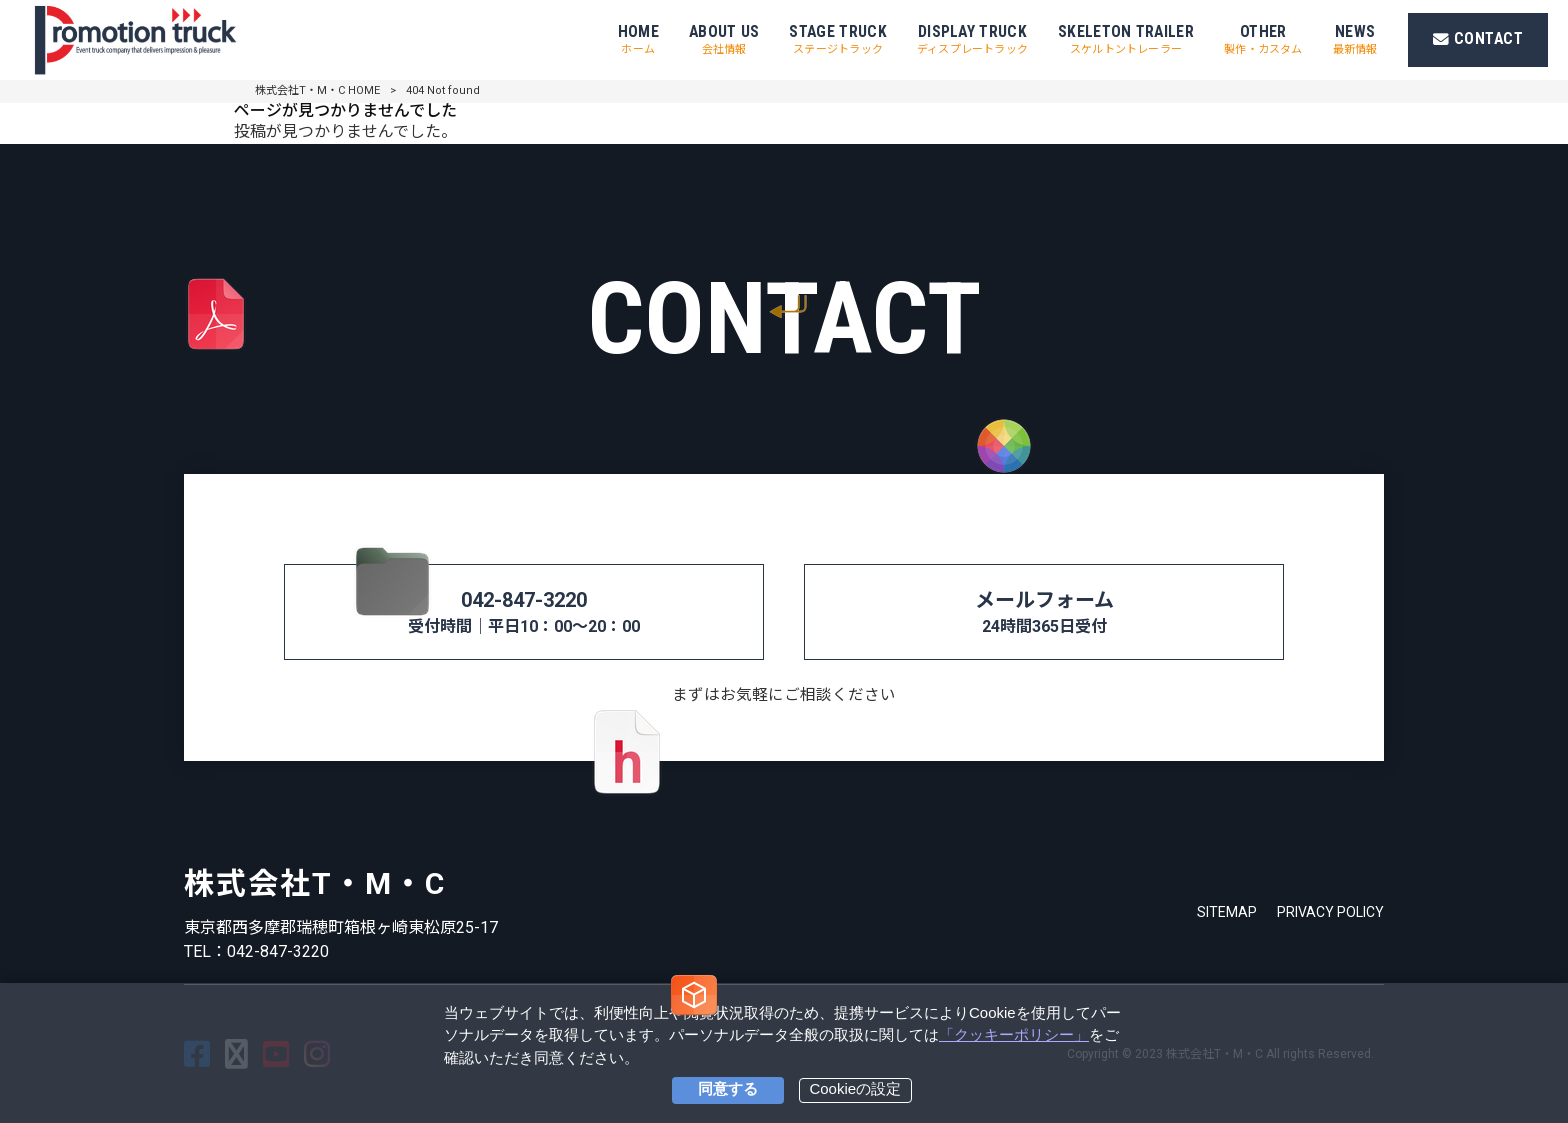 This screenshot has height=1123, width=1568. What do you see at coordinates (787, 306) in the screenshot?
I see `reply to all recipients of an email` at bounding box center [787, 306].